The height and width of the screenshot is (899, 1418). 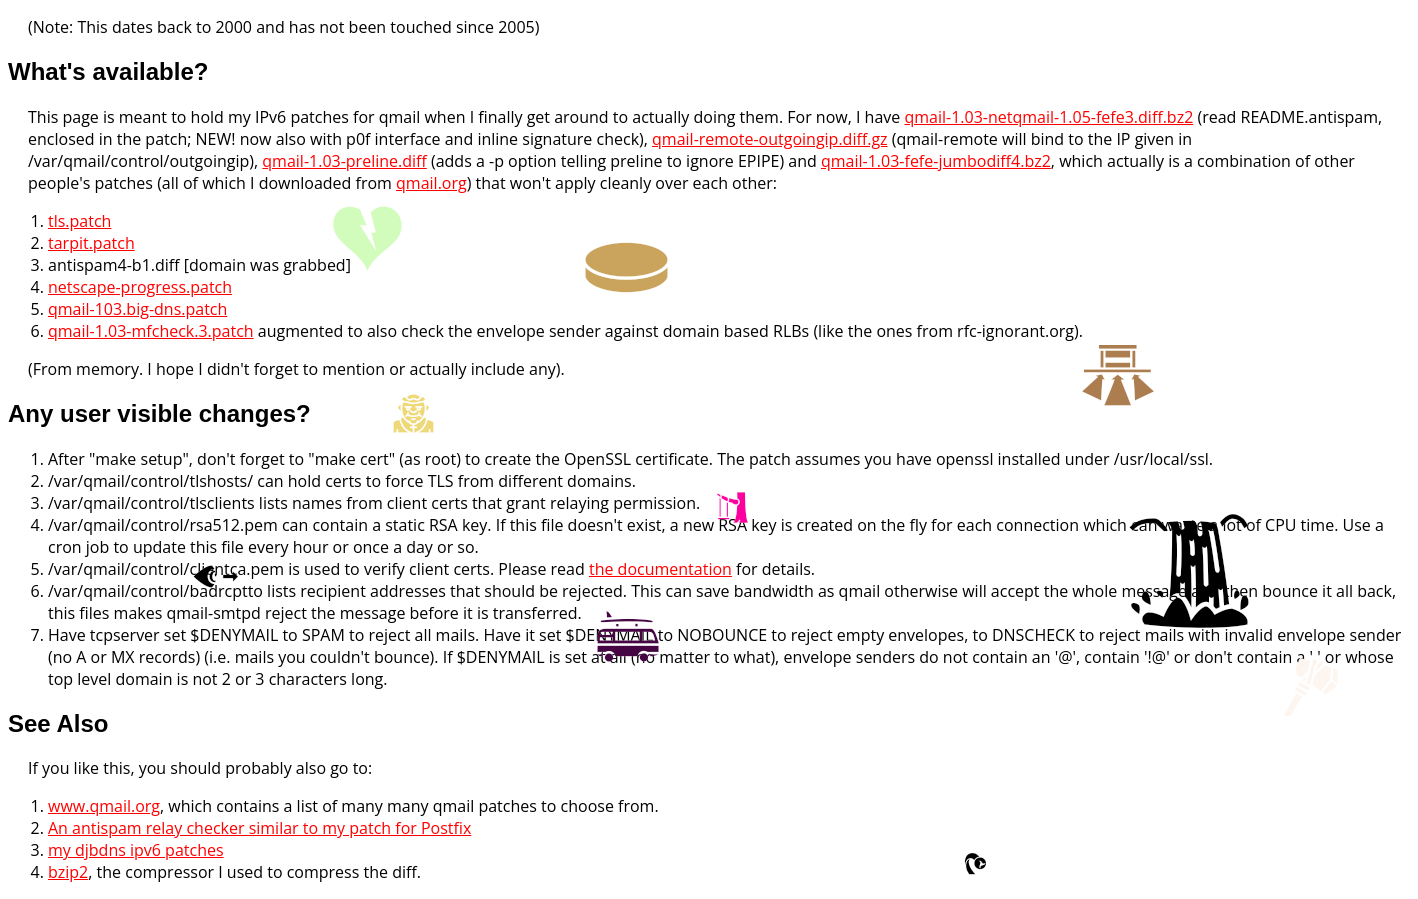 I want to click on look at or focus on a target object, so click(x=216, y=576).